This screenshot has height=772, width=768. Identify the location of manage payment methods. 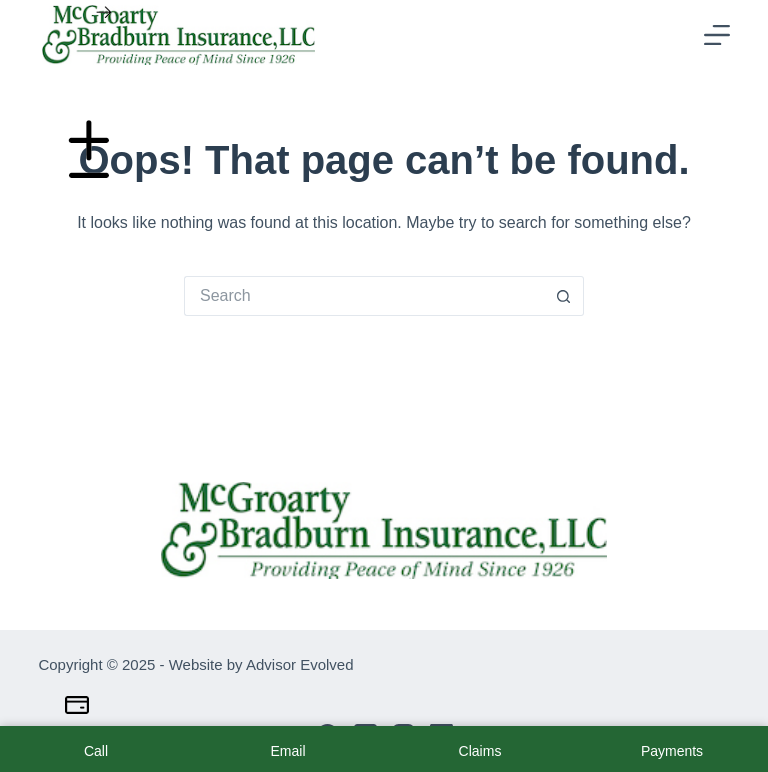
(77, 705).